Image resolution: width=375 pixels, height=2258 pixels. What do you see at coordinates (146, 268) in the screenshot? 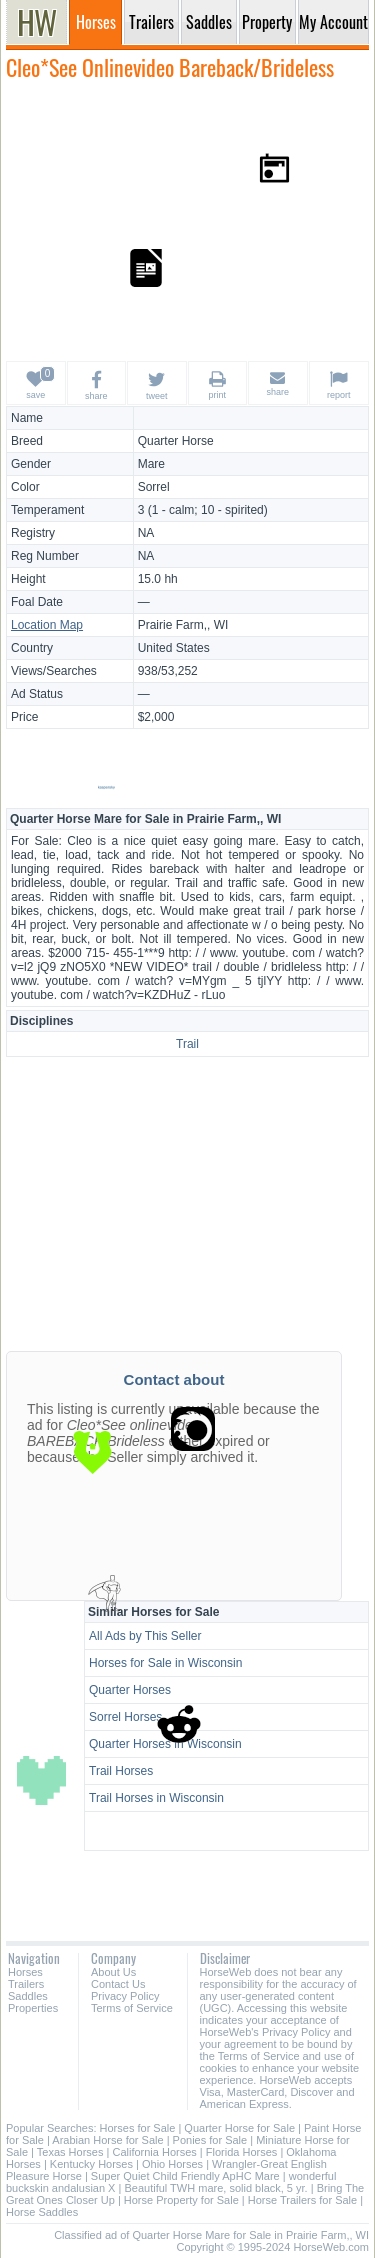
I see `open libreoffice writer` at bounding box center [146, 268].